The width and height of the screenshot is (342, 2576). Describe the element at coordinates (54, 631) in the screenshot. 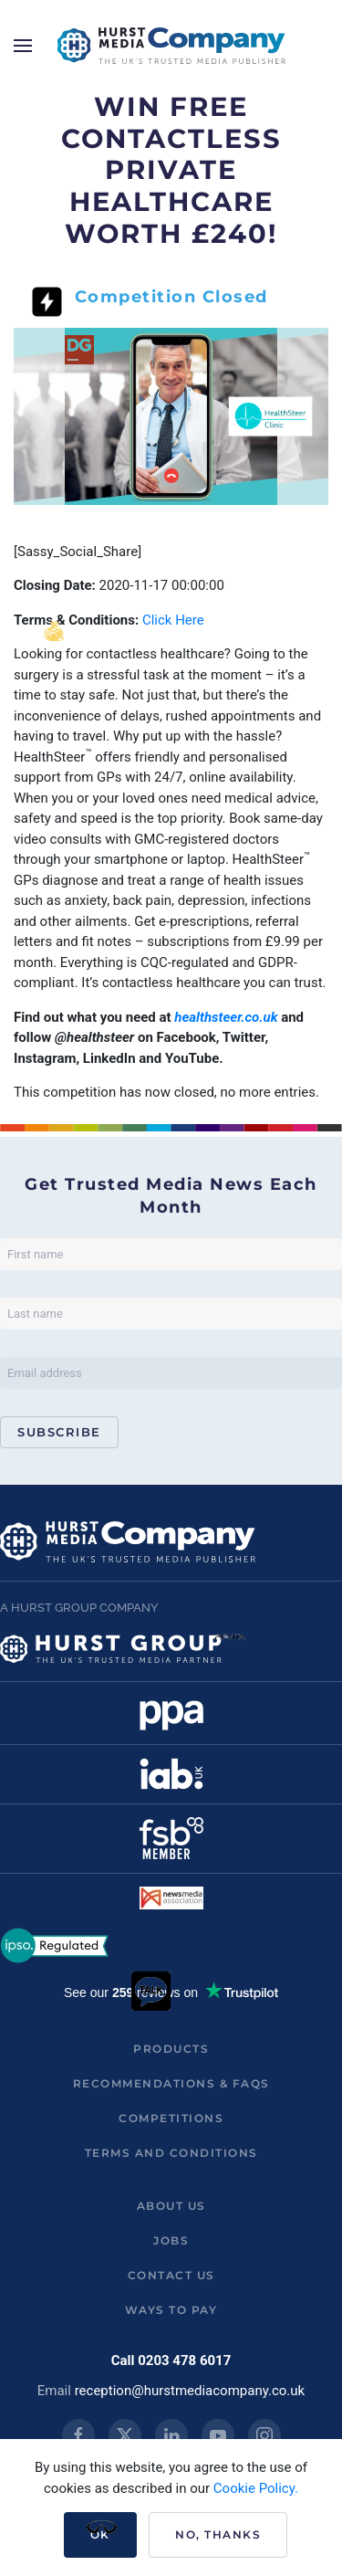

I see `apache flink logo` at that location.